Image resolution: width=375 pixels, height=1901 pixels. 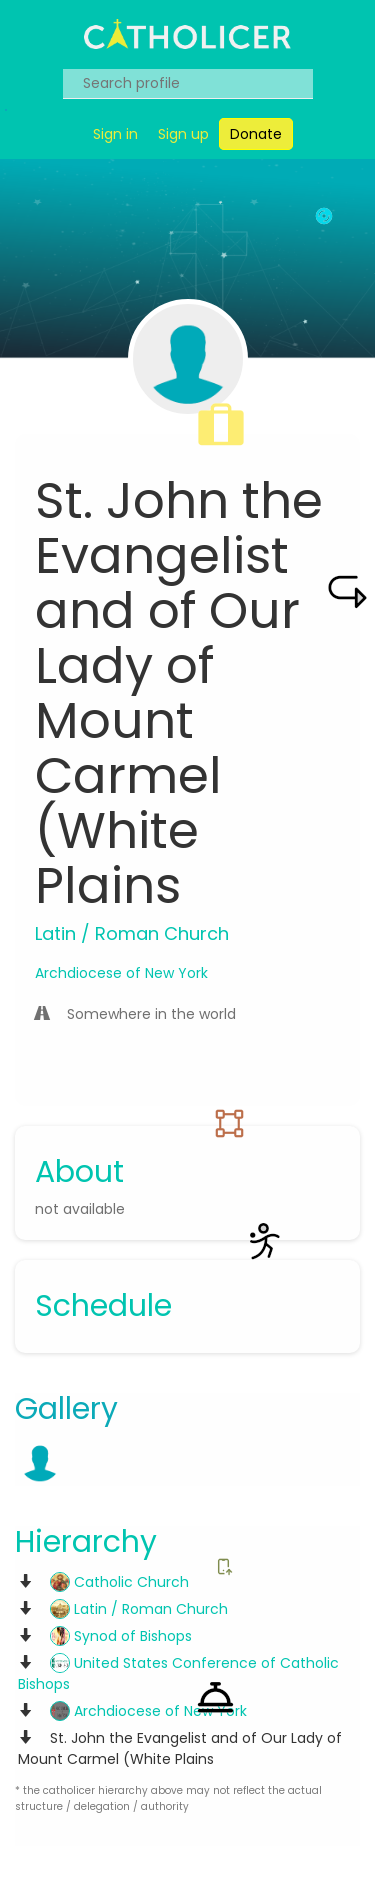 What do you see at coordinates (221, 426) in the screenshot?
I see `access travel or trip planning features` at bounding box center [221, 426].